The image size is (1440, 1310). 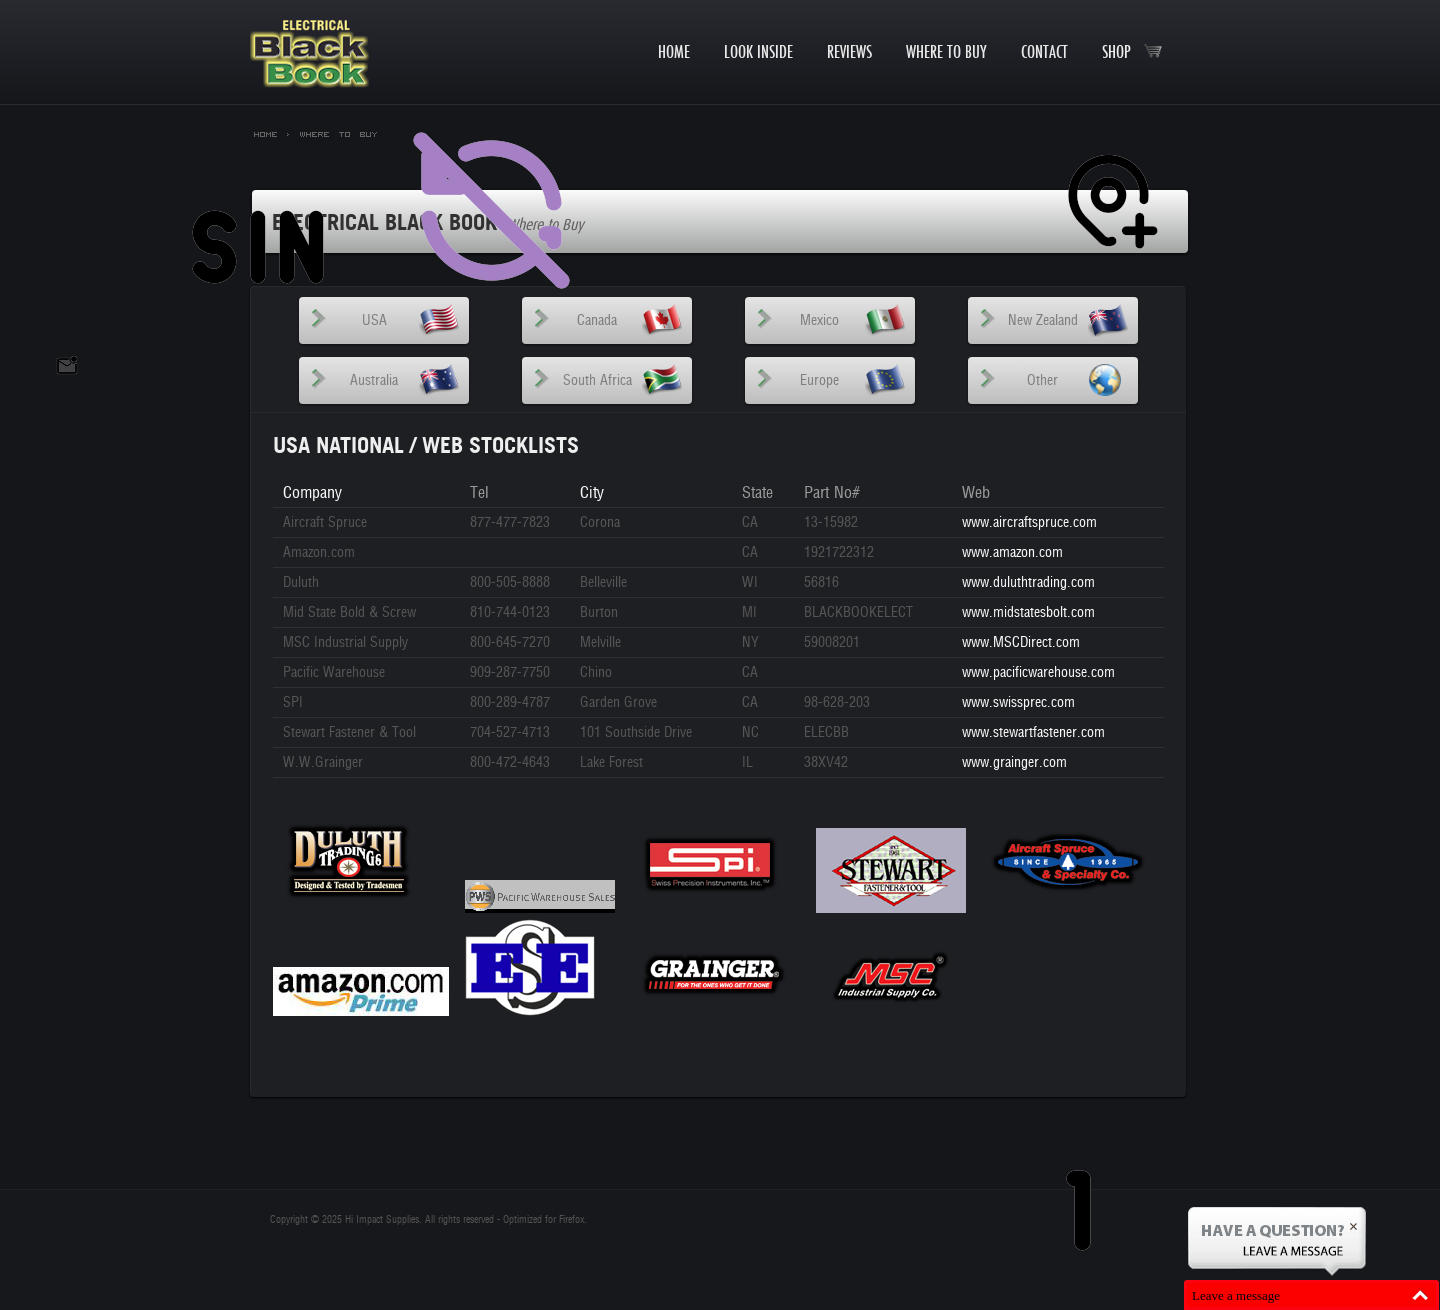 I want to click on refresh or sync is disabled, so click(x=491, y=210).